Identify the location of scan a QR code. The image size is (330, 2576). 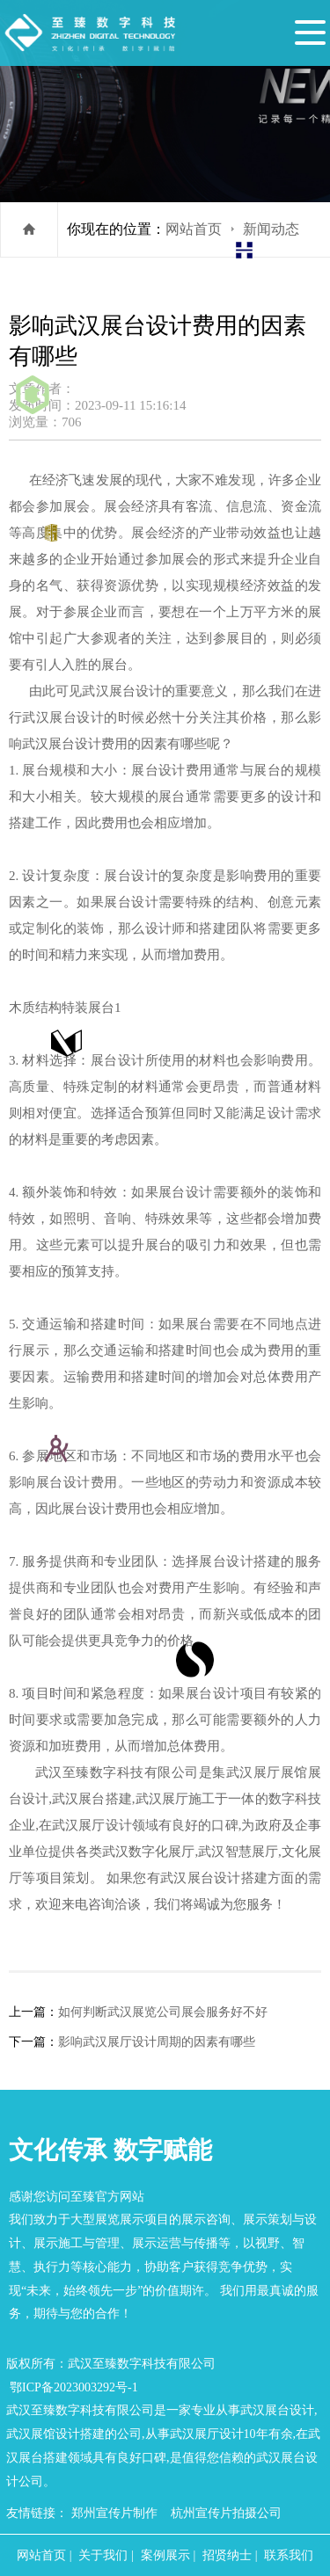
(244, 250).